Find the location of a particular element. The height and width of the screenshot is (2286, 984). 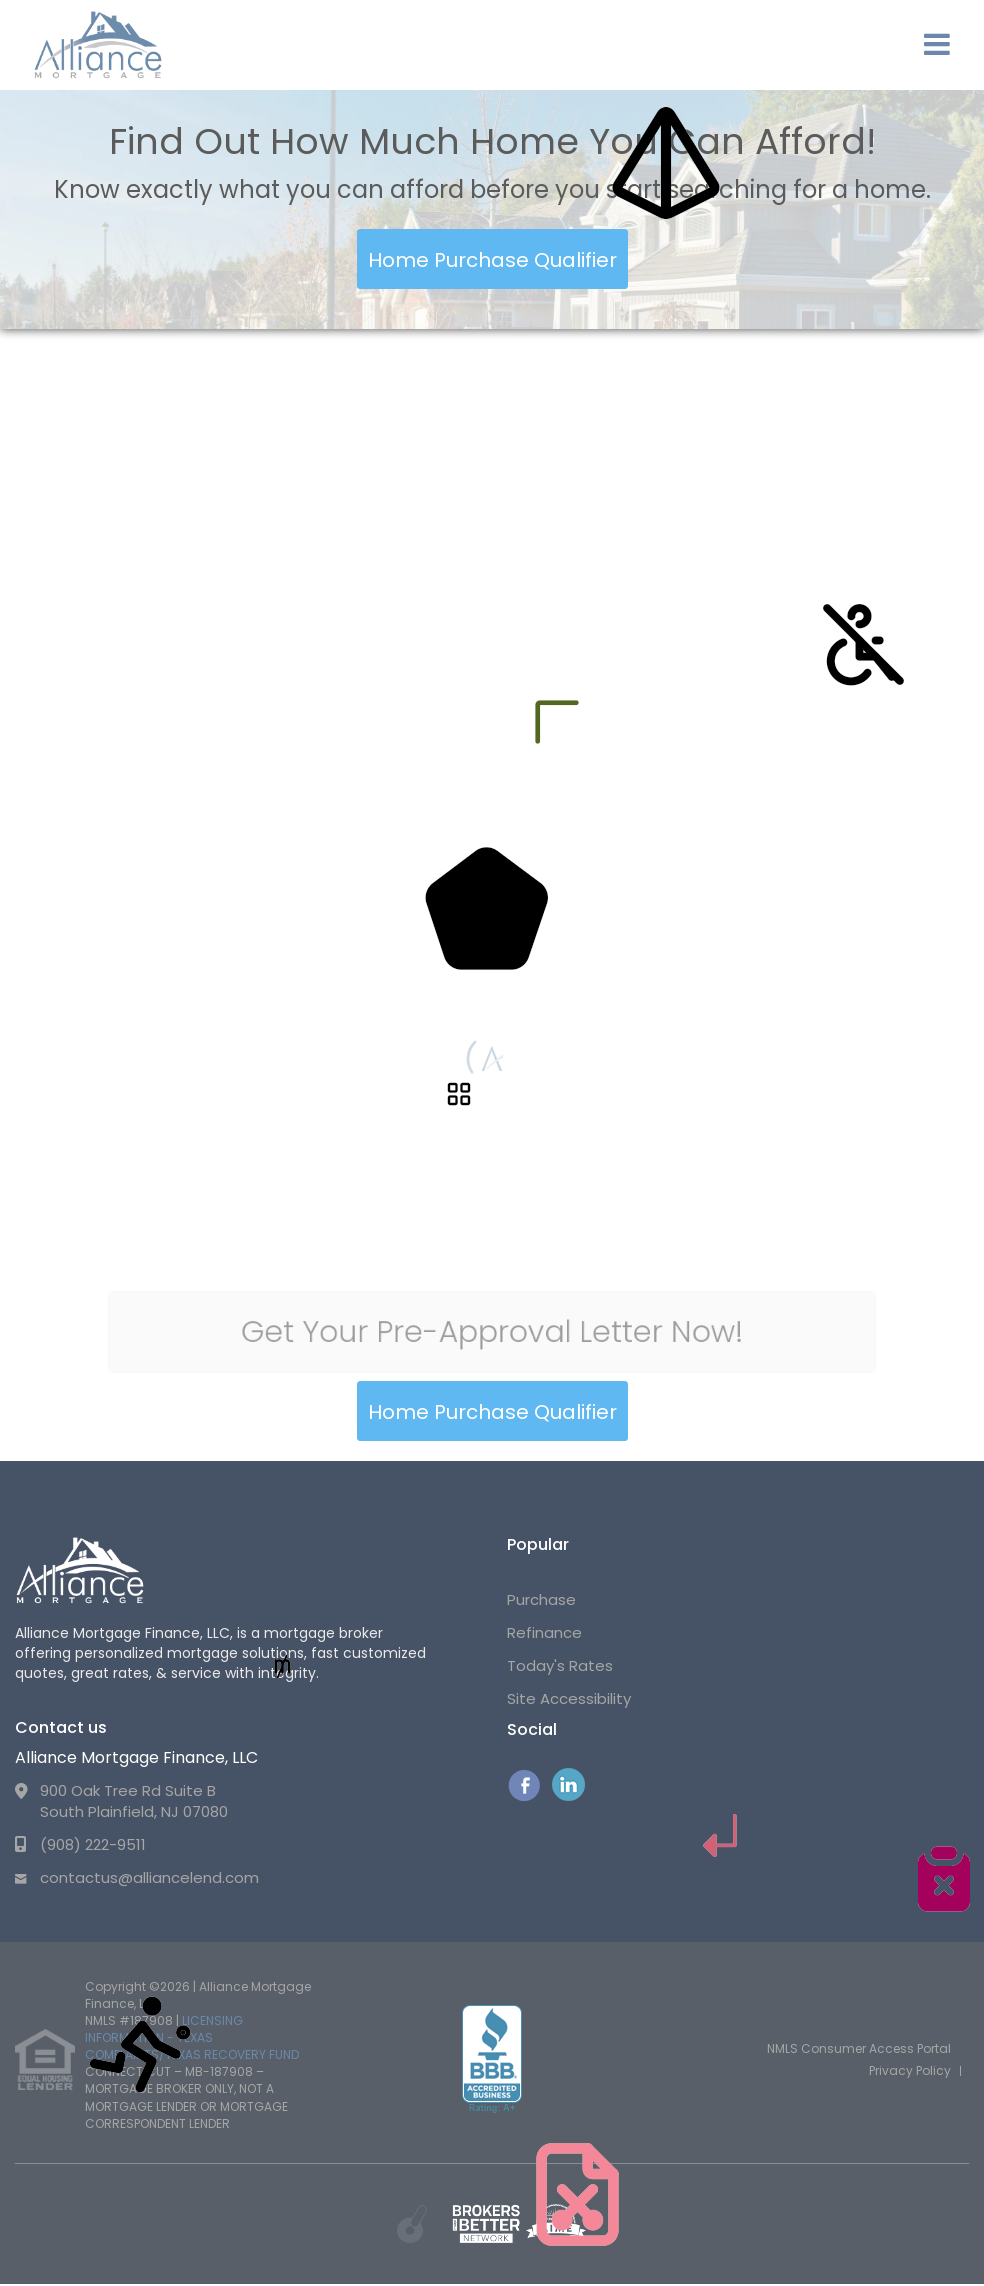

cut or remove a file is located at coordinates (577, 2194).